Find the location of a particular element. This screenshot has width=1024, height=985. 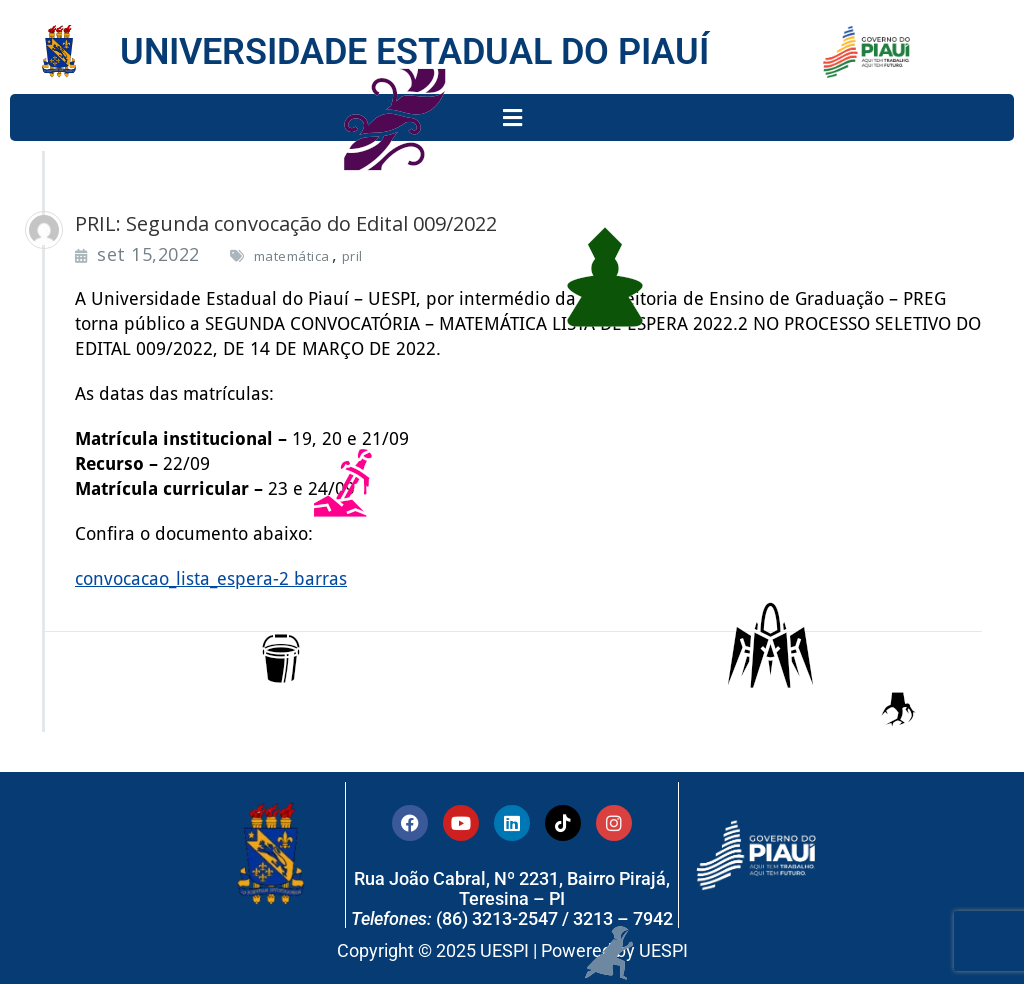

select the abbot piece in a board game is located at coordinates (605, 277).